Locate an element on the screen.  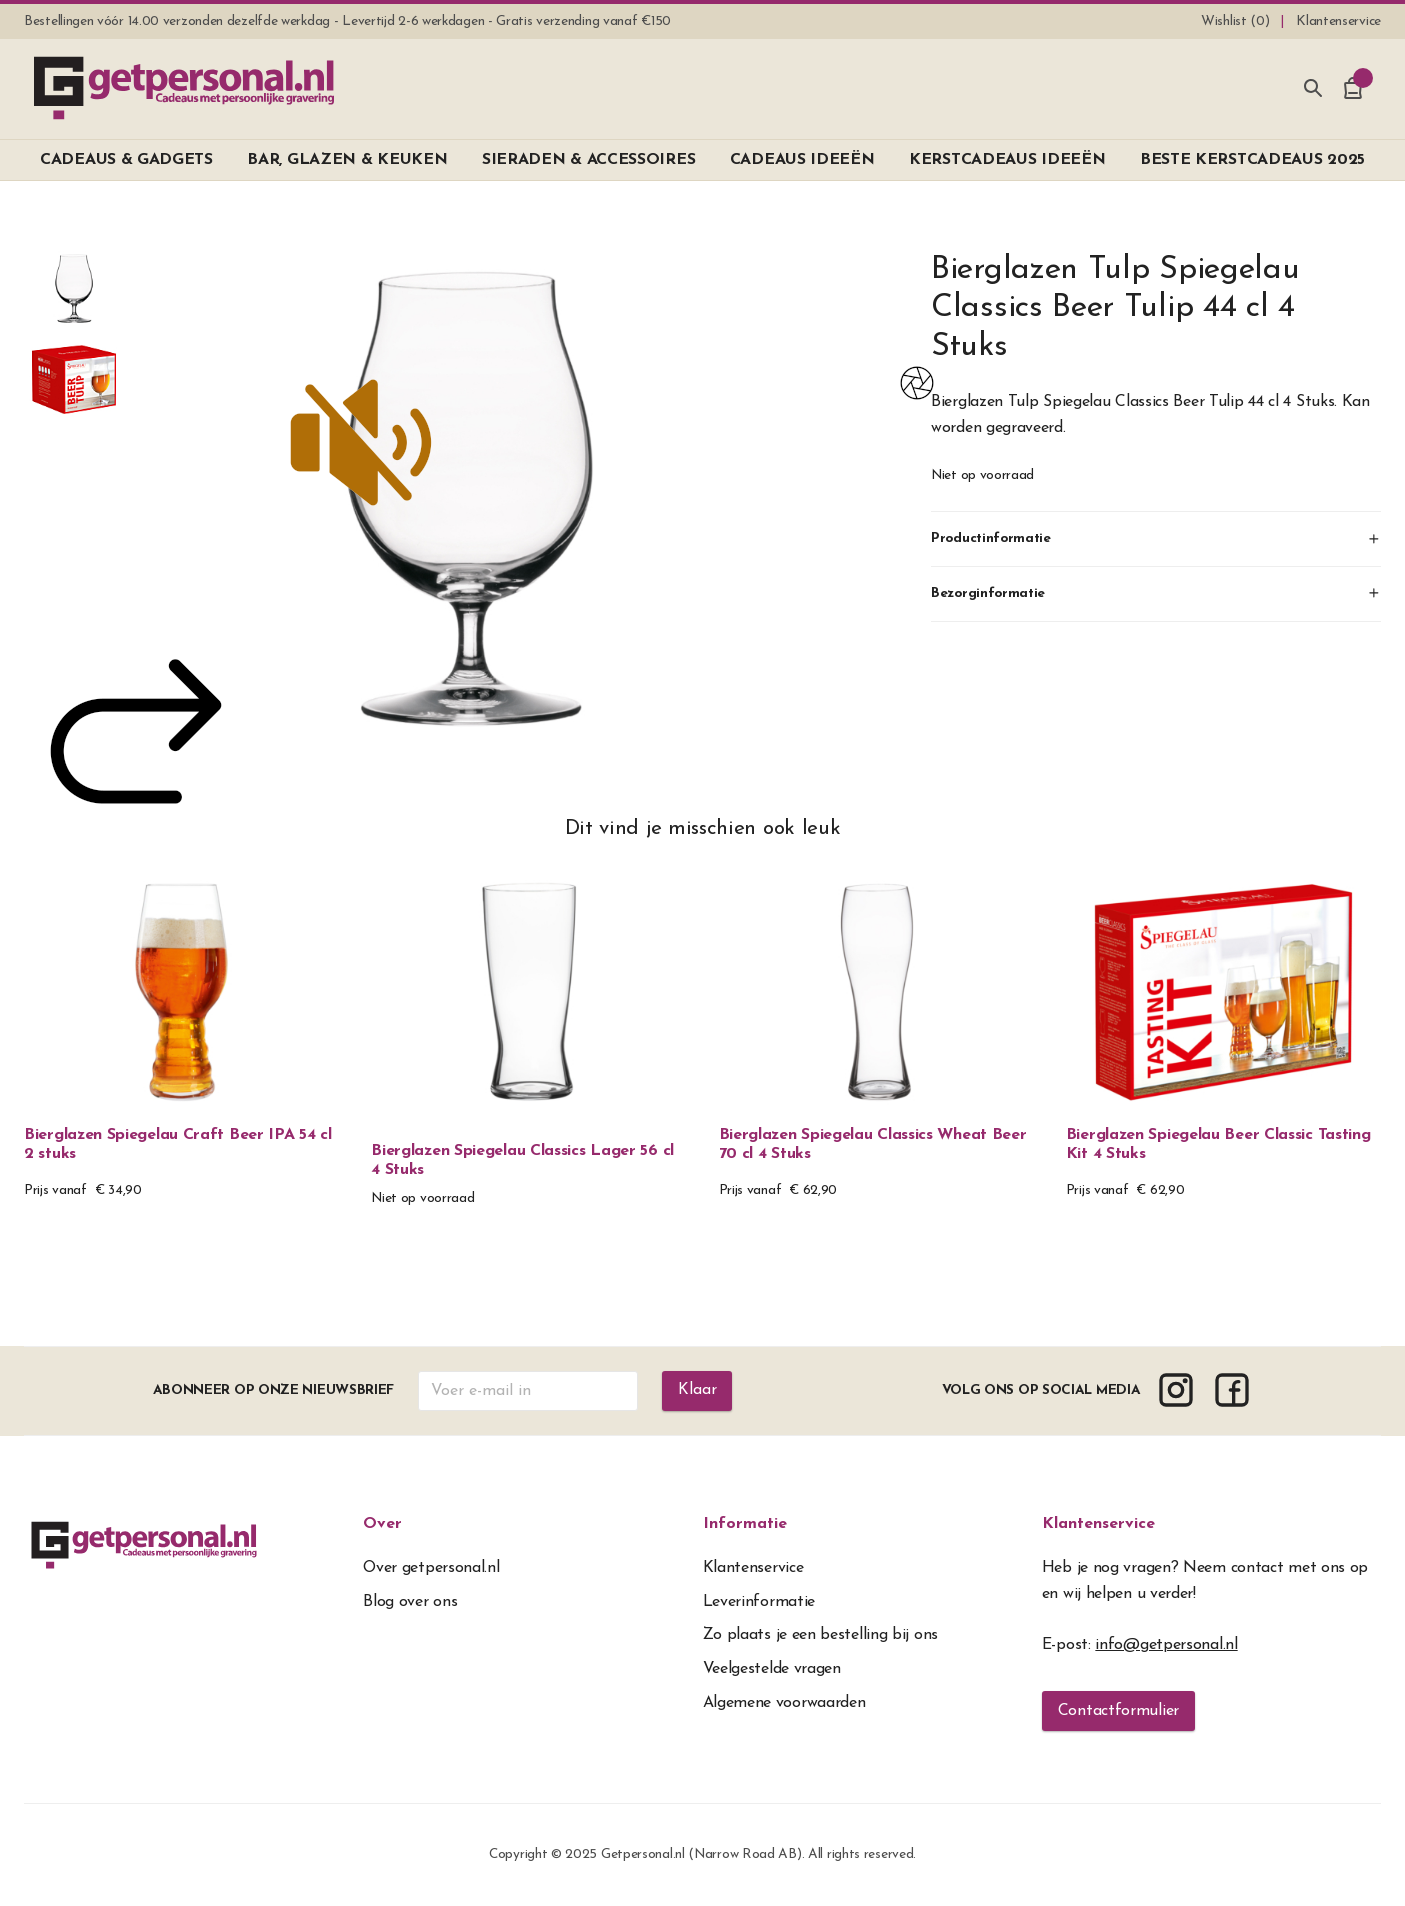
mute audio or sound is located at coordinates (358, 442).